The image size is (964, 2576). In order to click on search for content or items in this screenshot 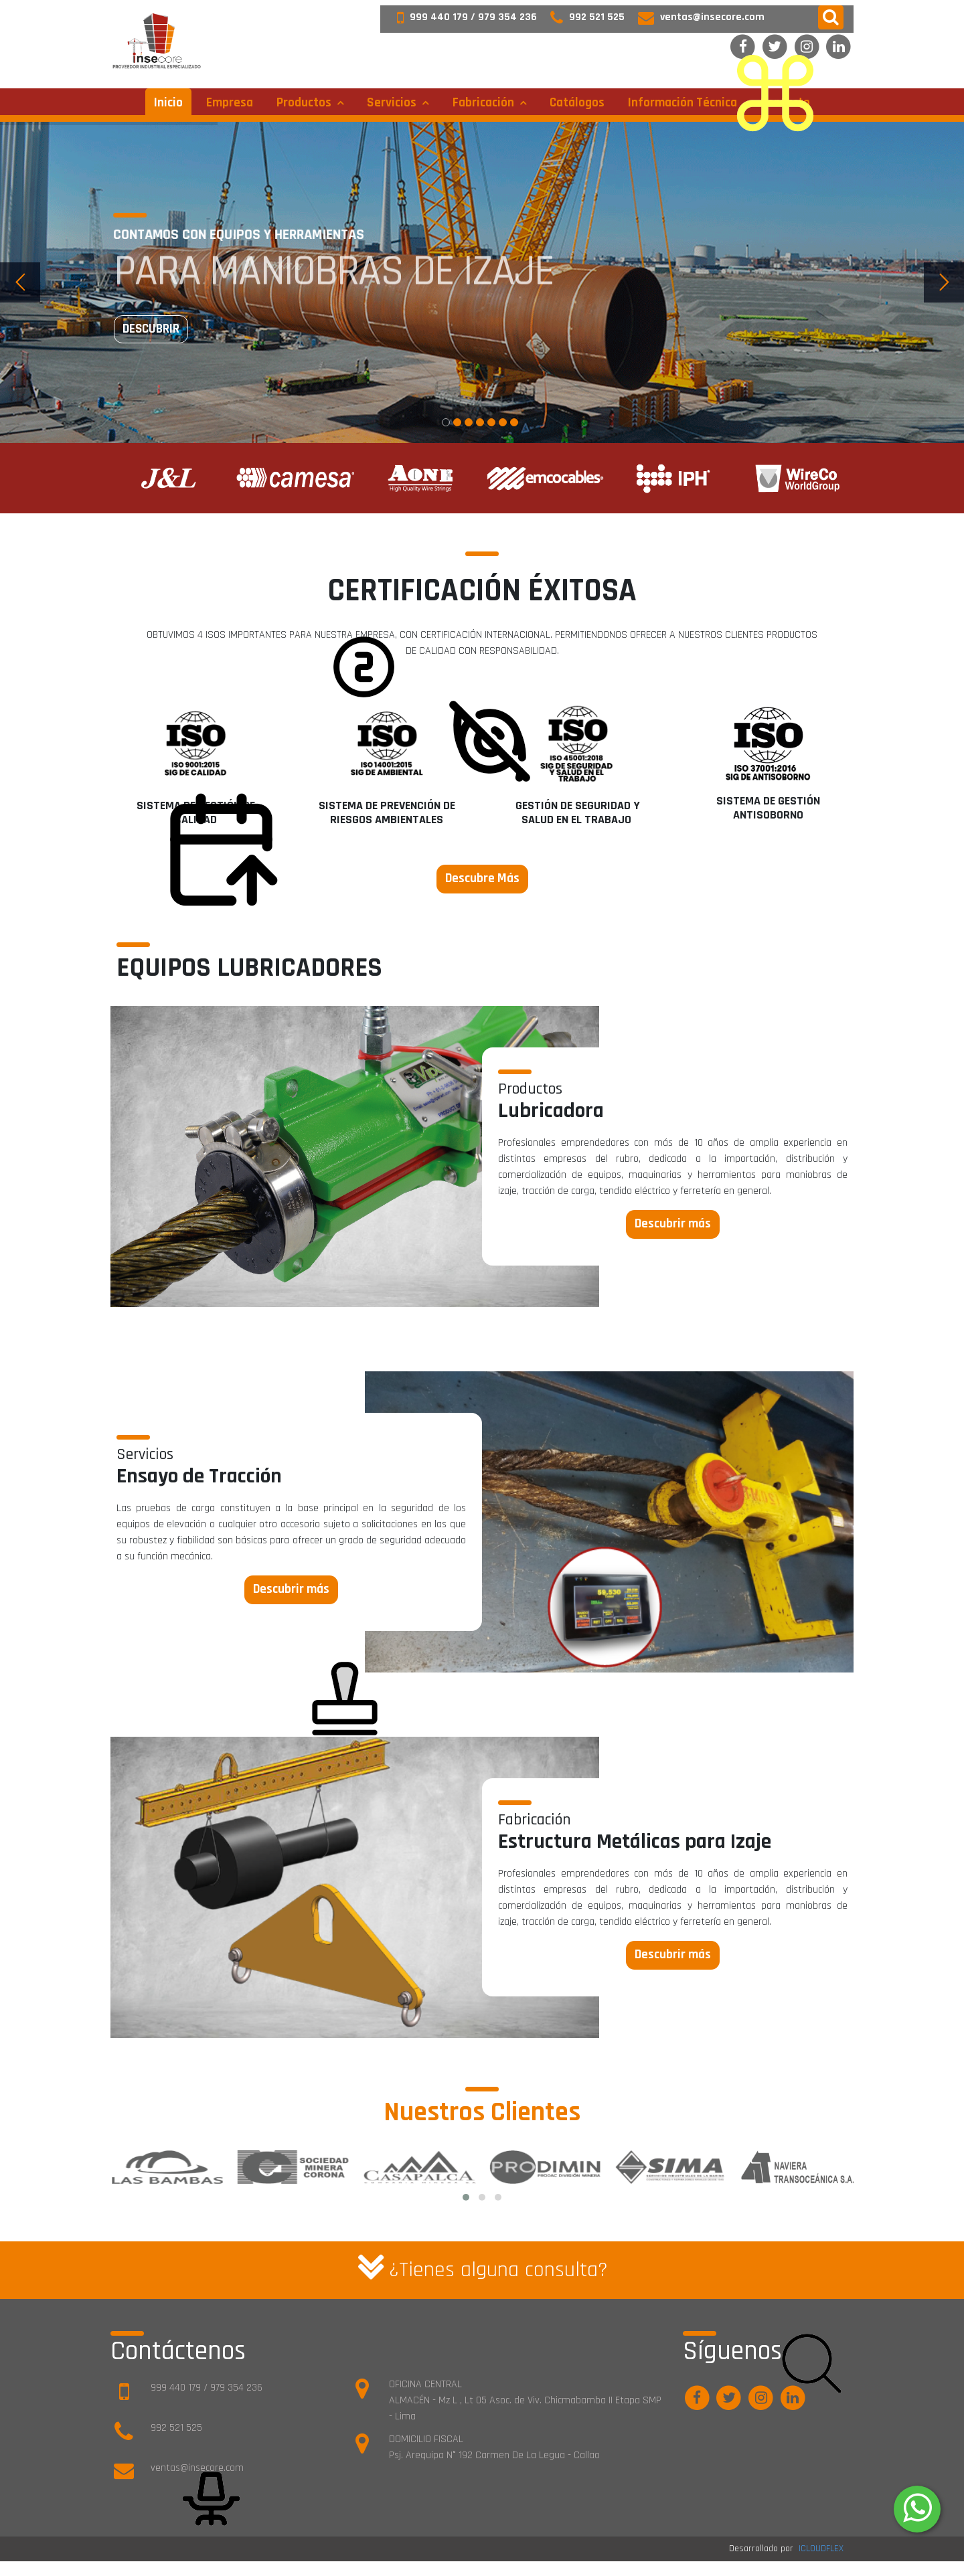, I will do `click(811, 2363)`.